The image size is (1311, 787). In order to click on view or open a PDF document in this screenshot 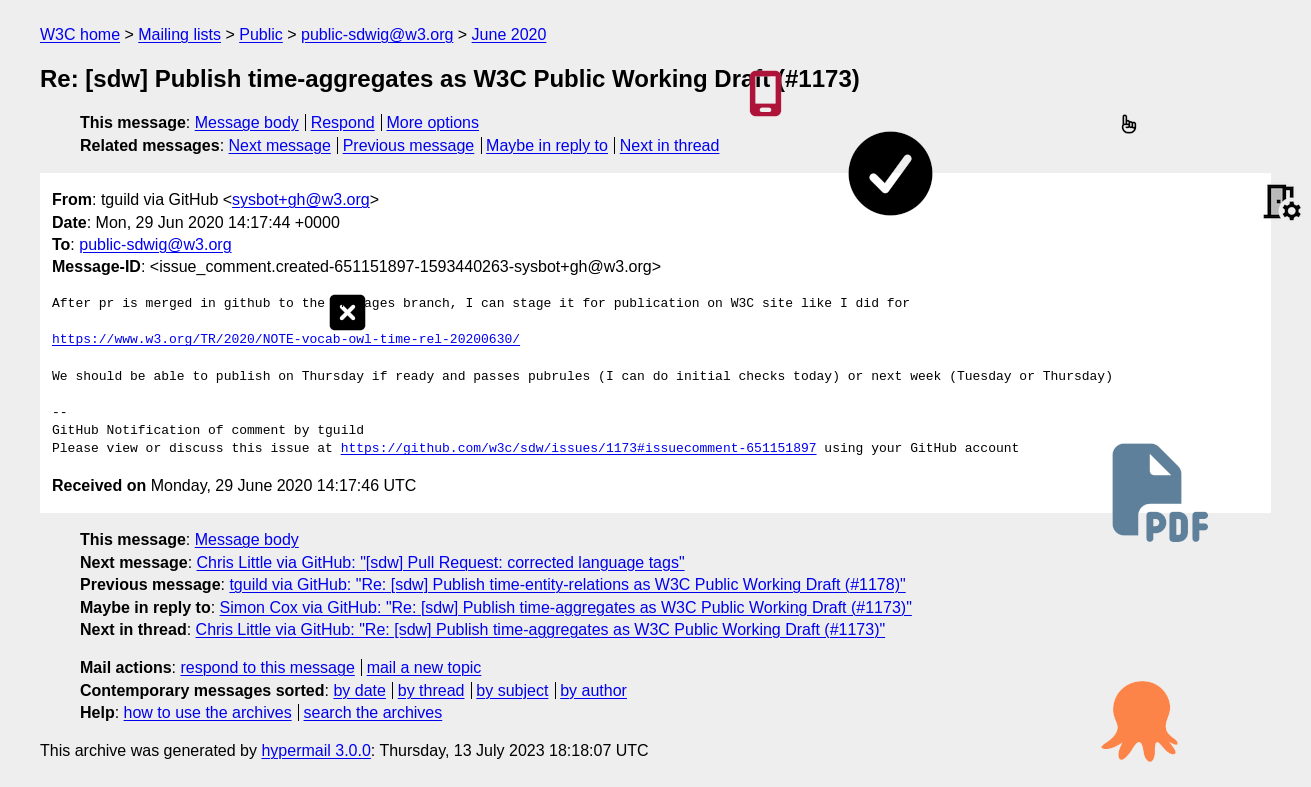, I will do `click(1158, 489)`.